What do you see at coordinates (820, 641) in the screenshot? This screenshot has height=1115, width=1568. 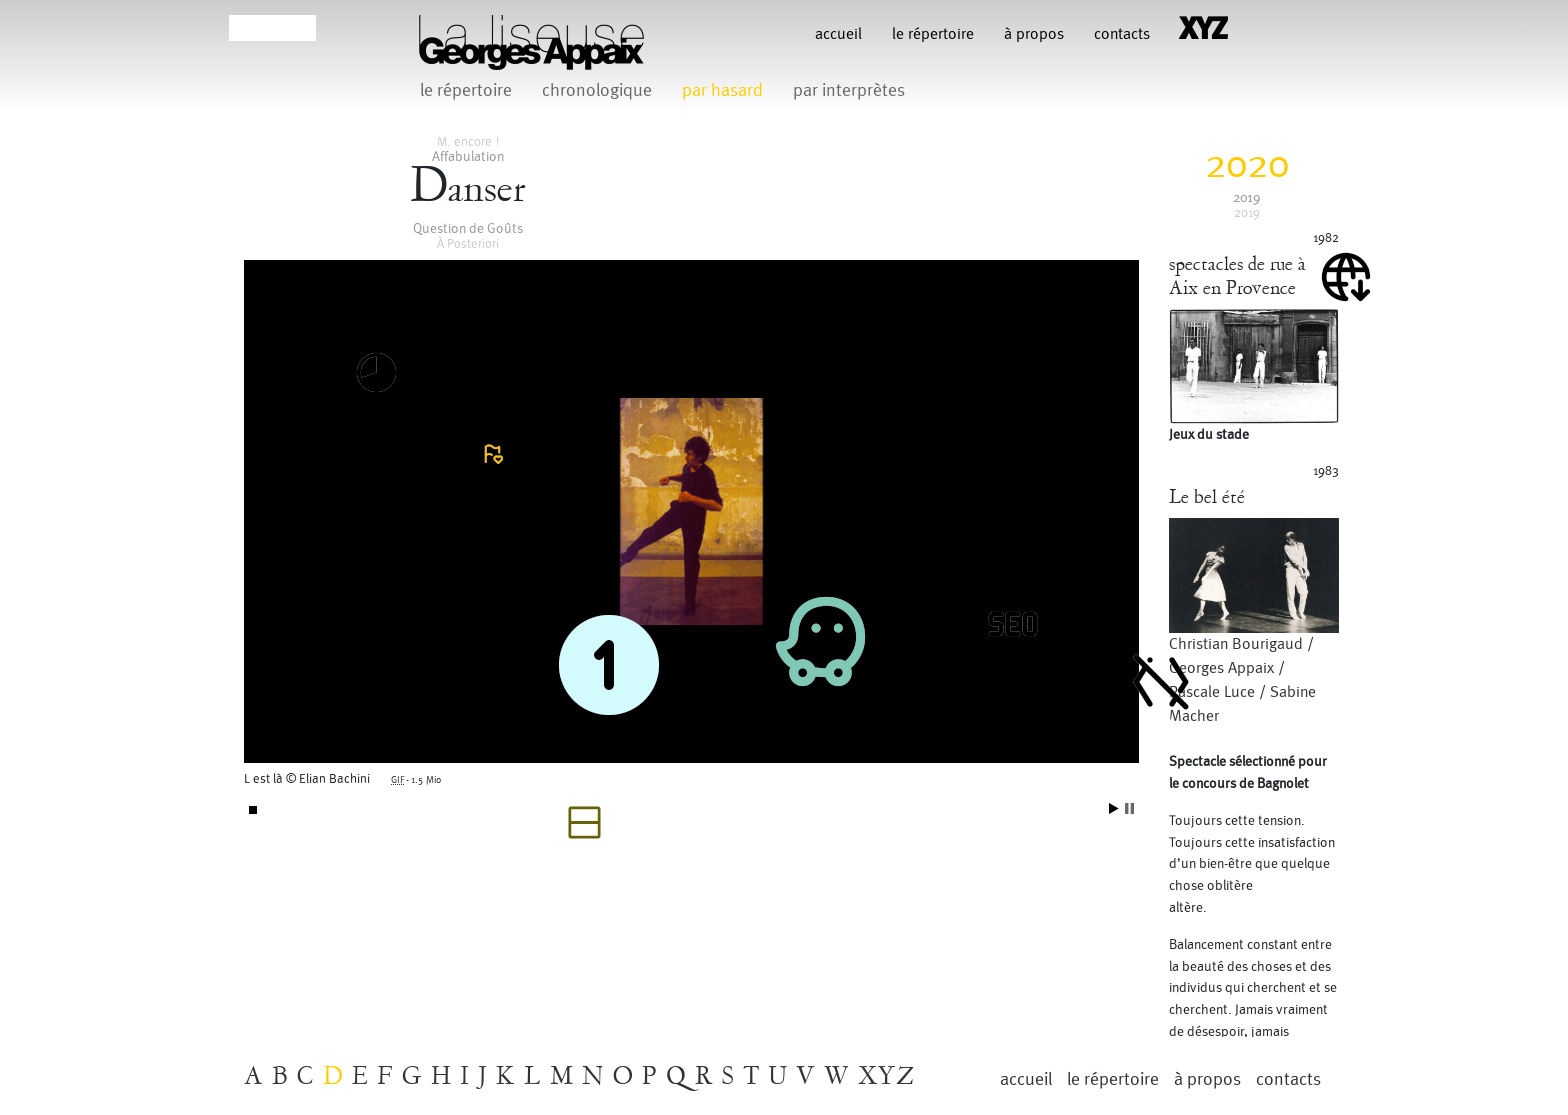 I see `open waze navigation app` at bounding box center [820, 641].